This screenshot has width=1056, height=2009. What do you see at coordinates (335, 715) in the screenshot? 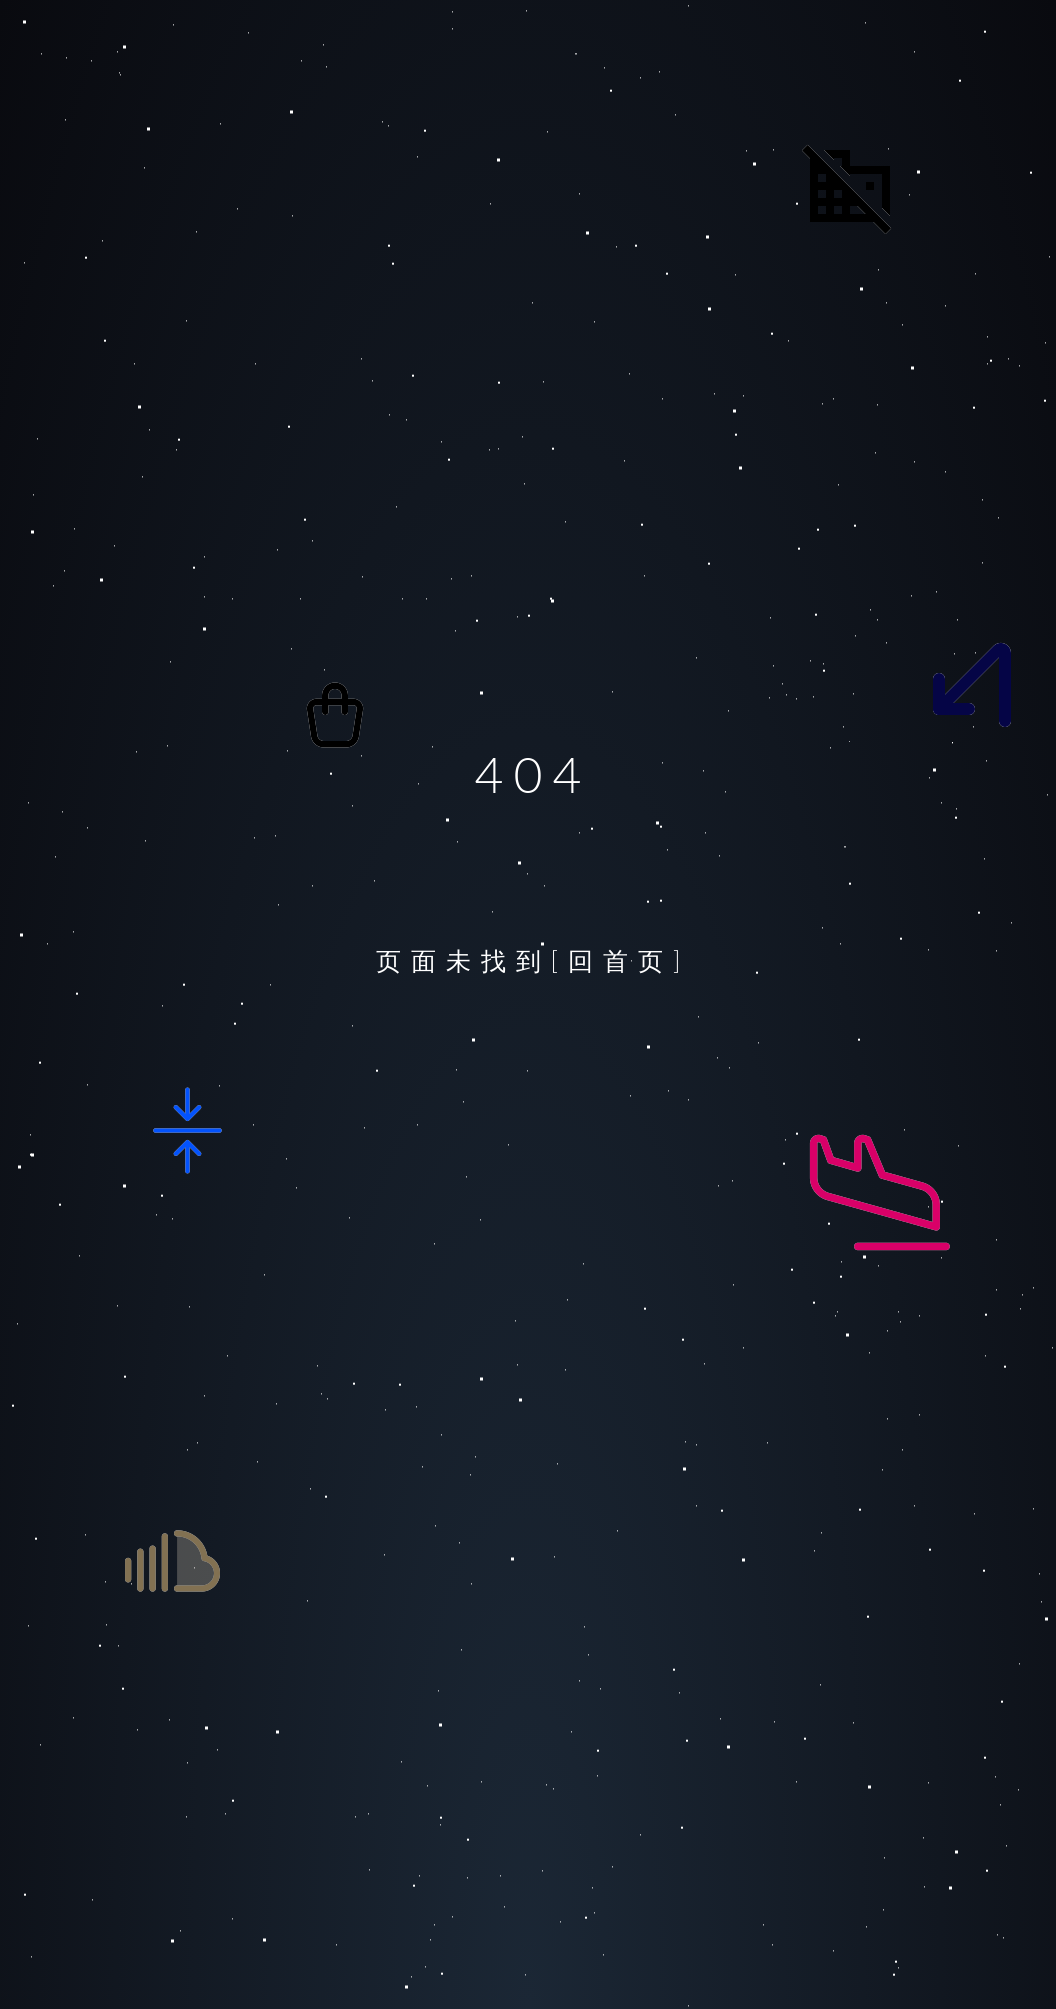
I see `view your shopping bag` at bounding box center [335, 715].